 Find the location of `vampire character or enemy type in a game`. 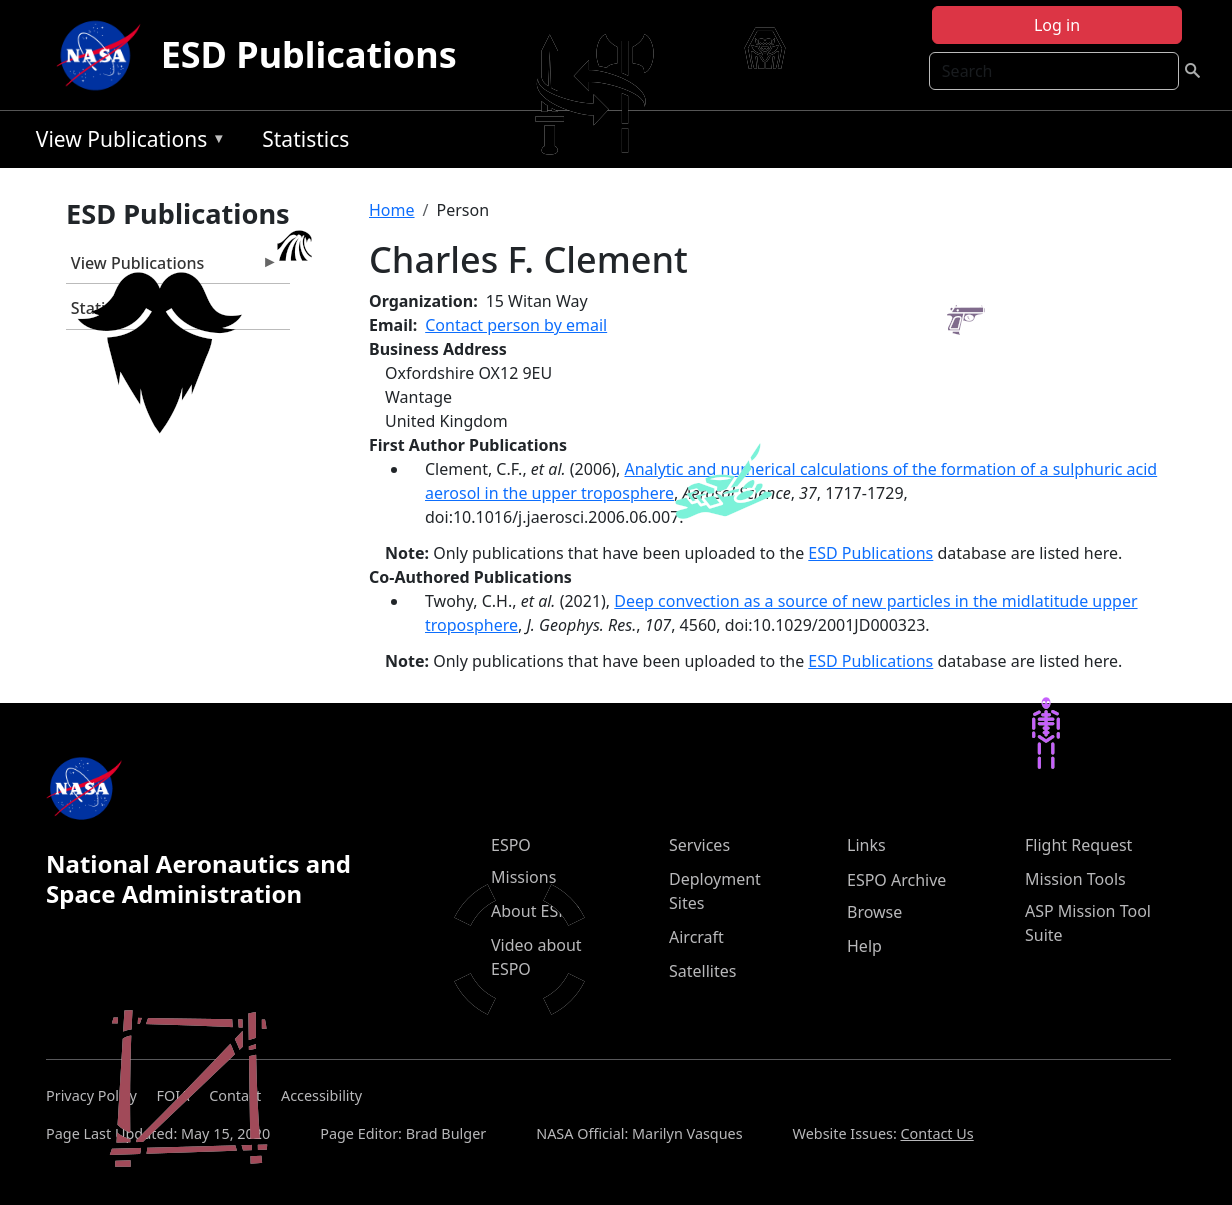

vampire character or enemy type in a game is located at coordinates (765, 48).